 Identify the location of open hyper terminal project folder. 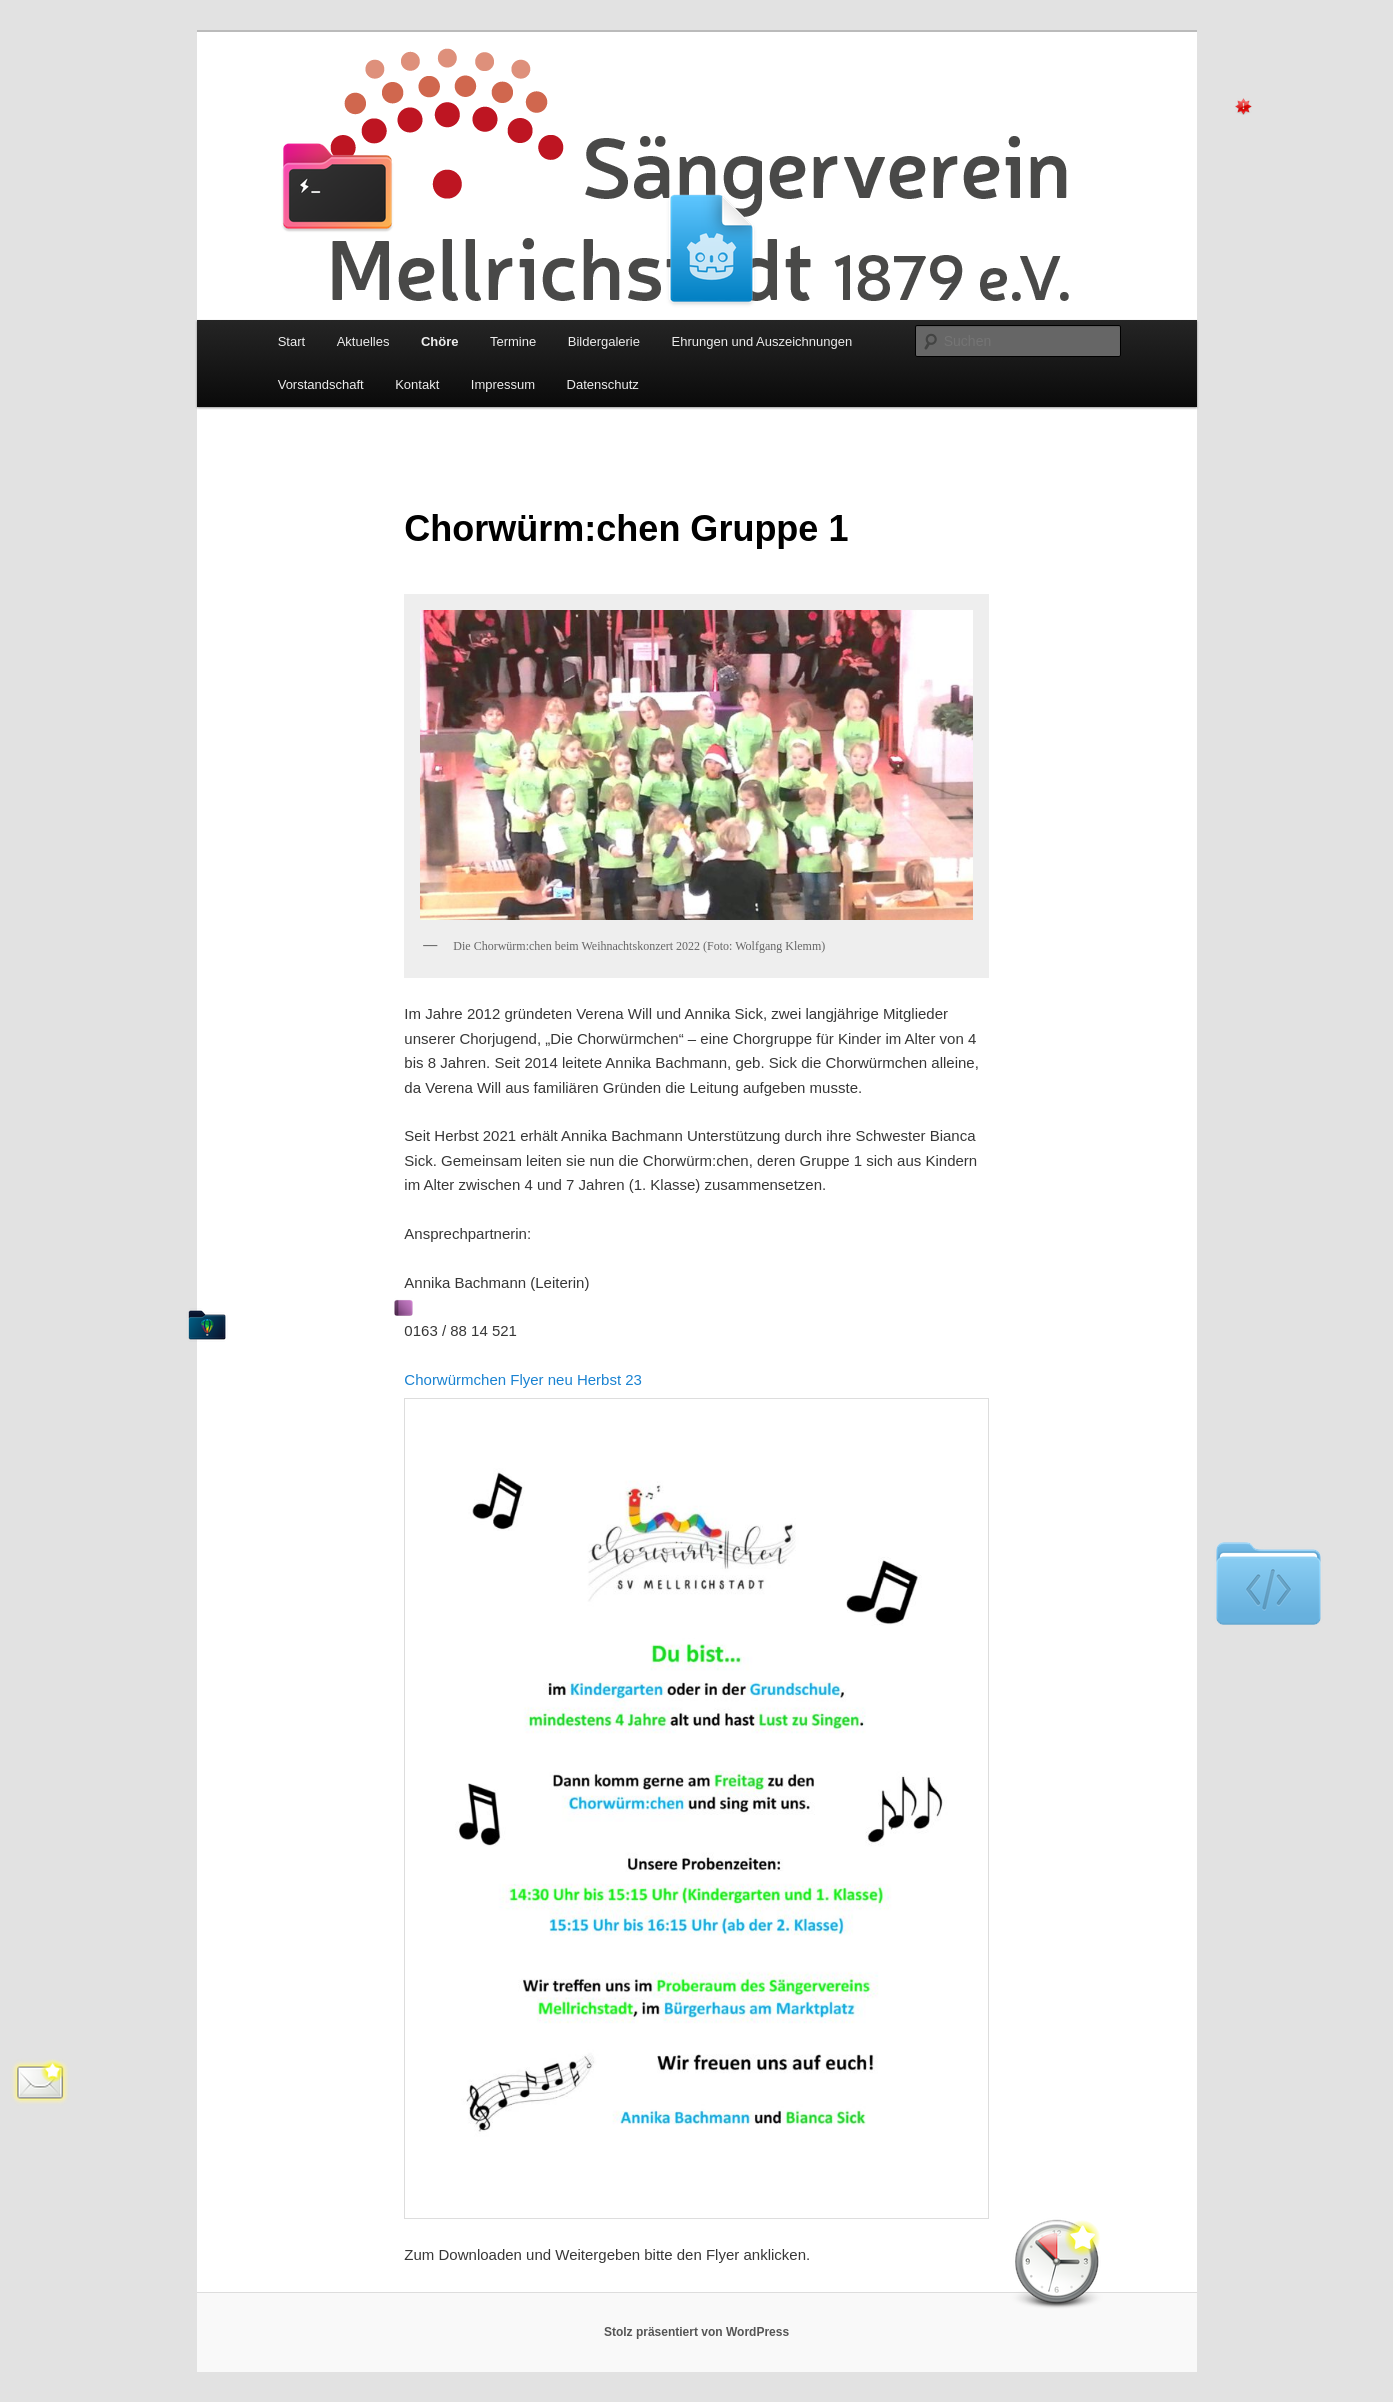
(337, 189).